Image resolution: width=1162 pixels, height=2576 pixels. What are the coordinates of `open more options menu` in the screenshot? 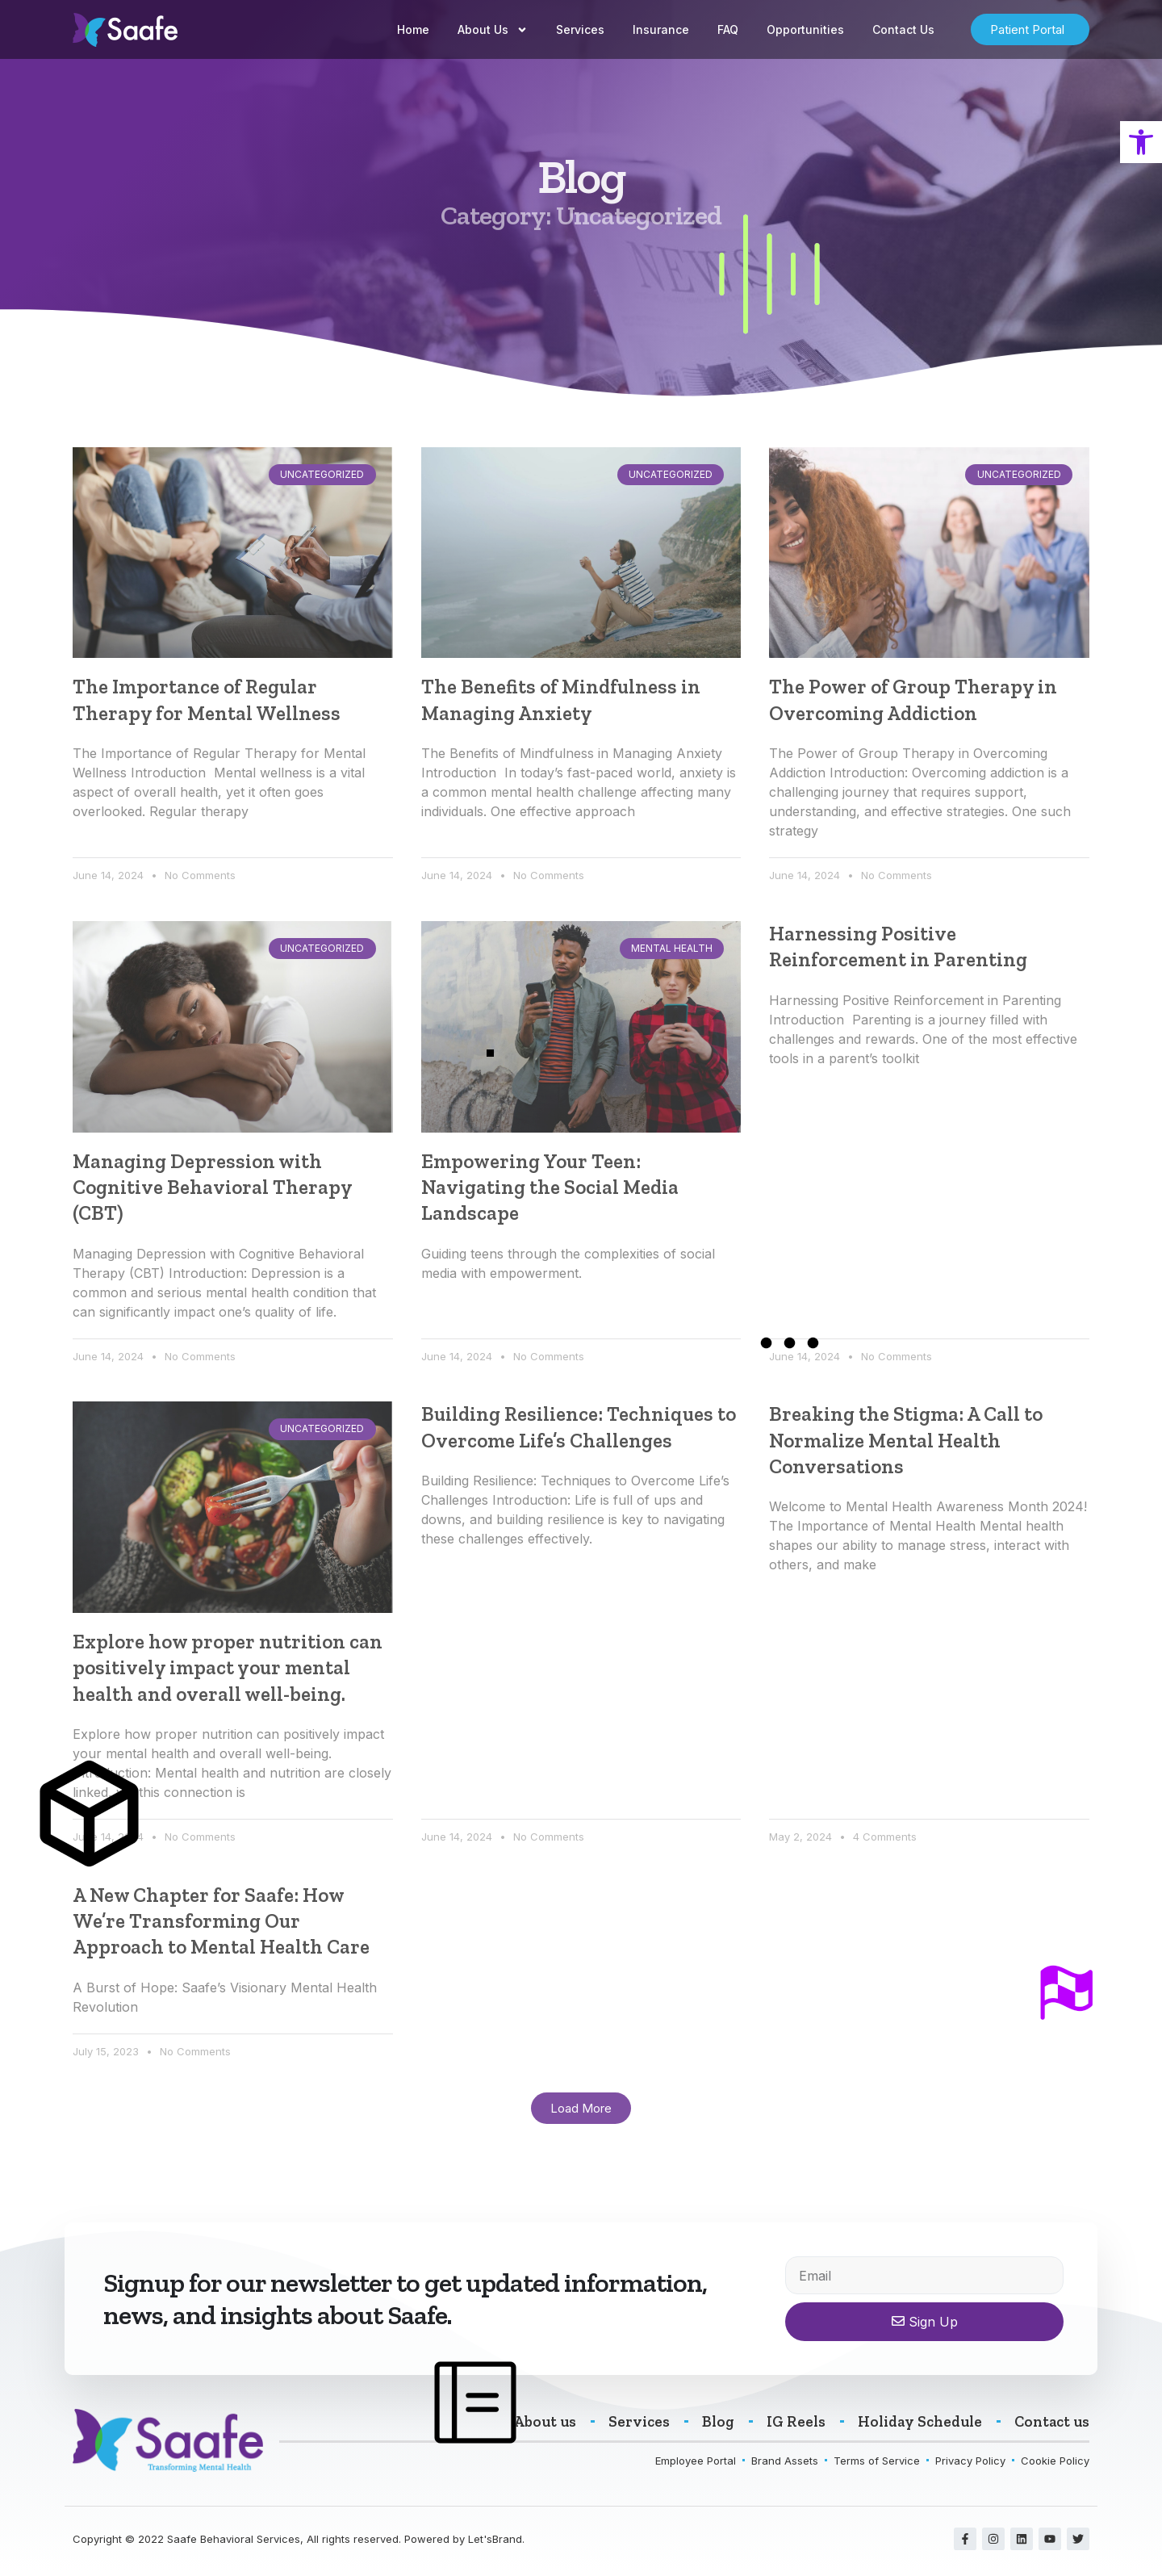 It's located at (789, 1342).